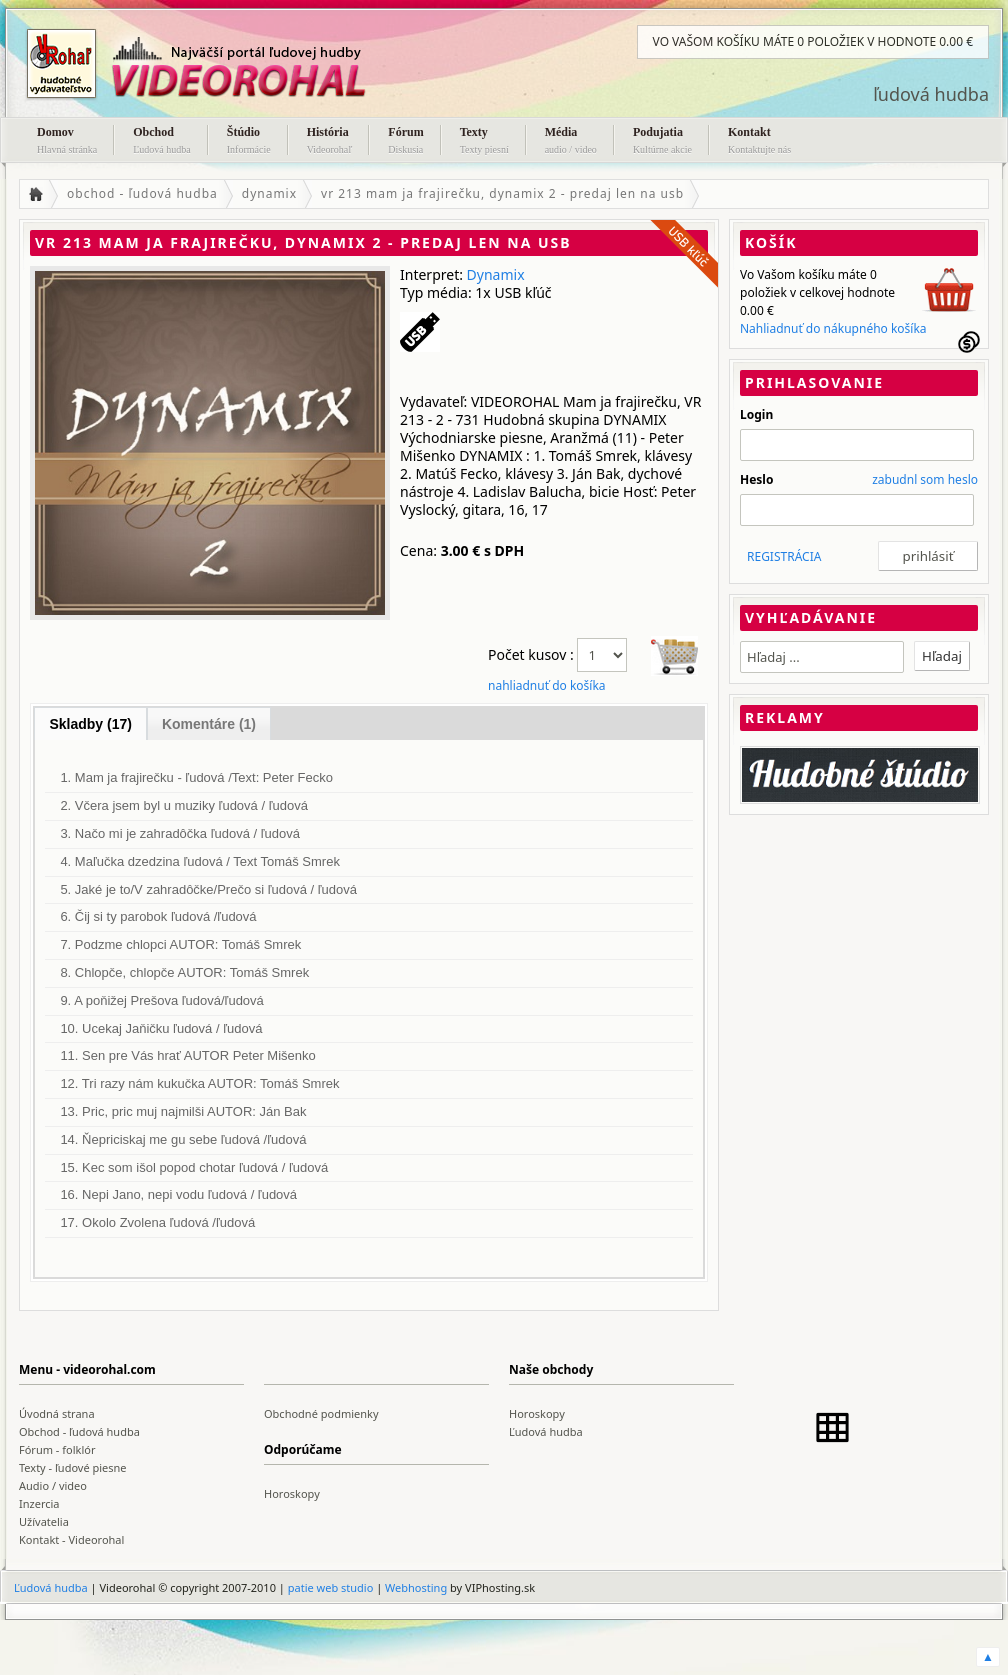 The height and width of the screenshot is (1675, 1008). I want to click on switch to grid view layout, so click(832, 1427).